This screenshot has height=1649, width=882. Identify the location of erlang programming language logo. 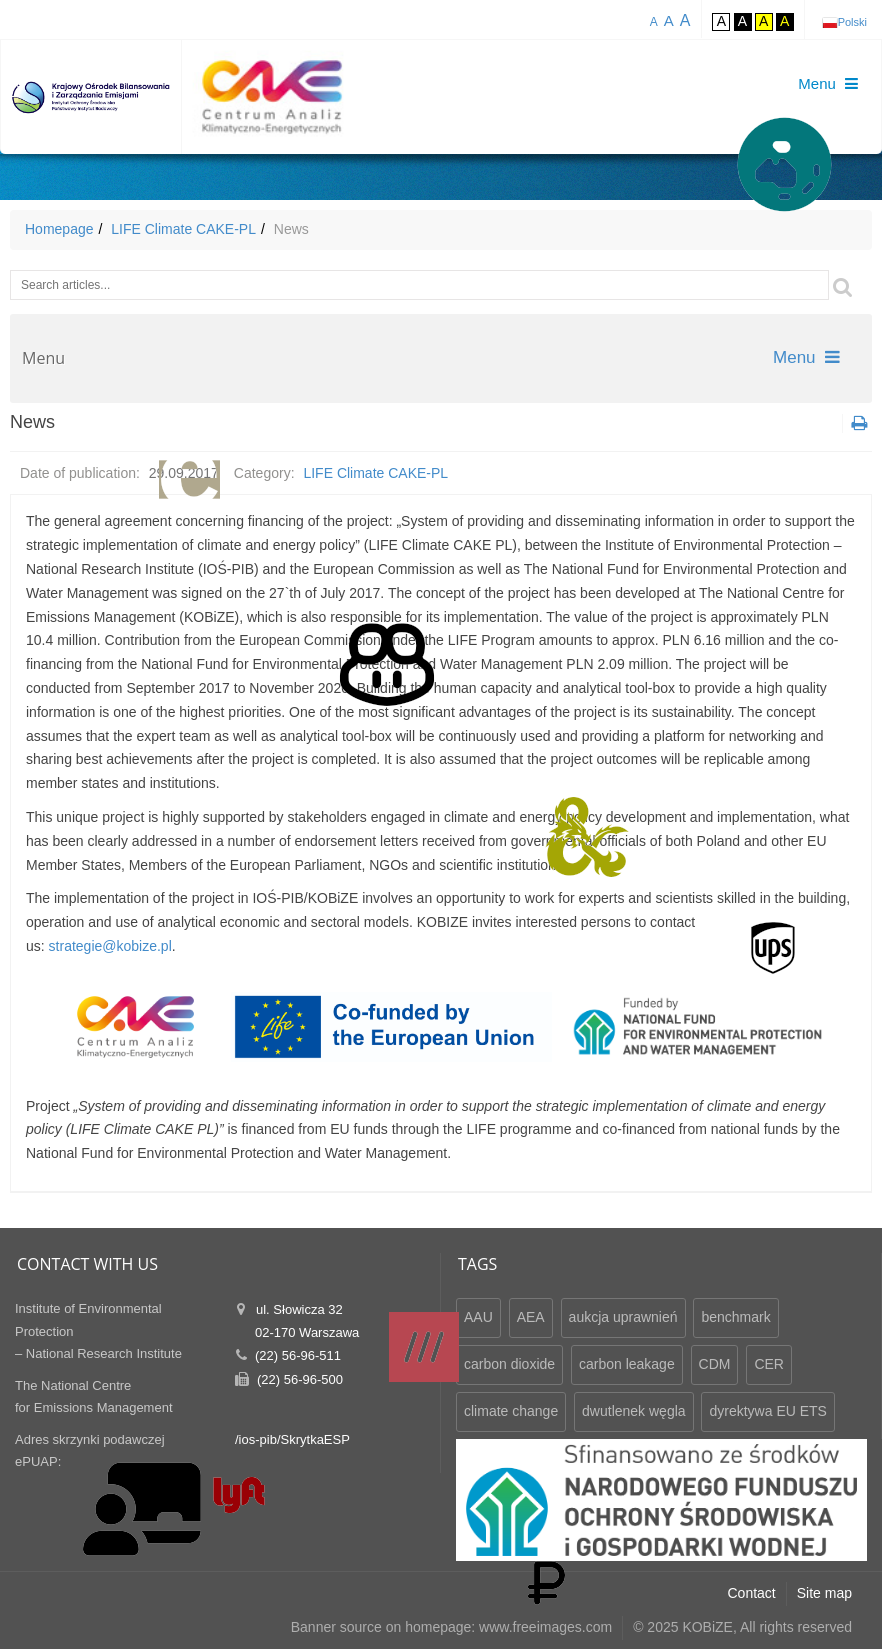
(189, 479).